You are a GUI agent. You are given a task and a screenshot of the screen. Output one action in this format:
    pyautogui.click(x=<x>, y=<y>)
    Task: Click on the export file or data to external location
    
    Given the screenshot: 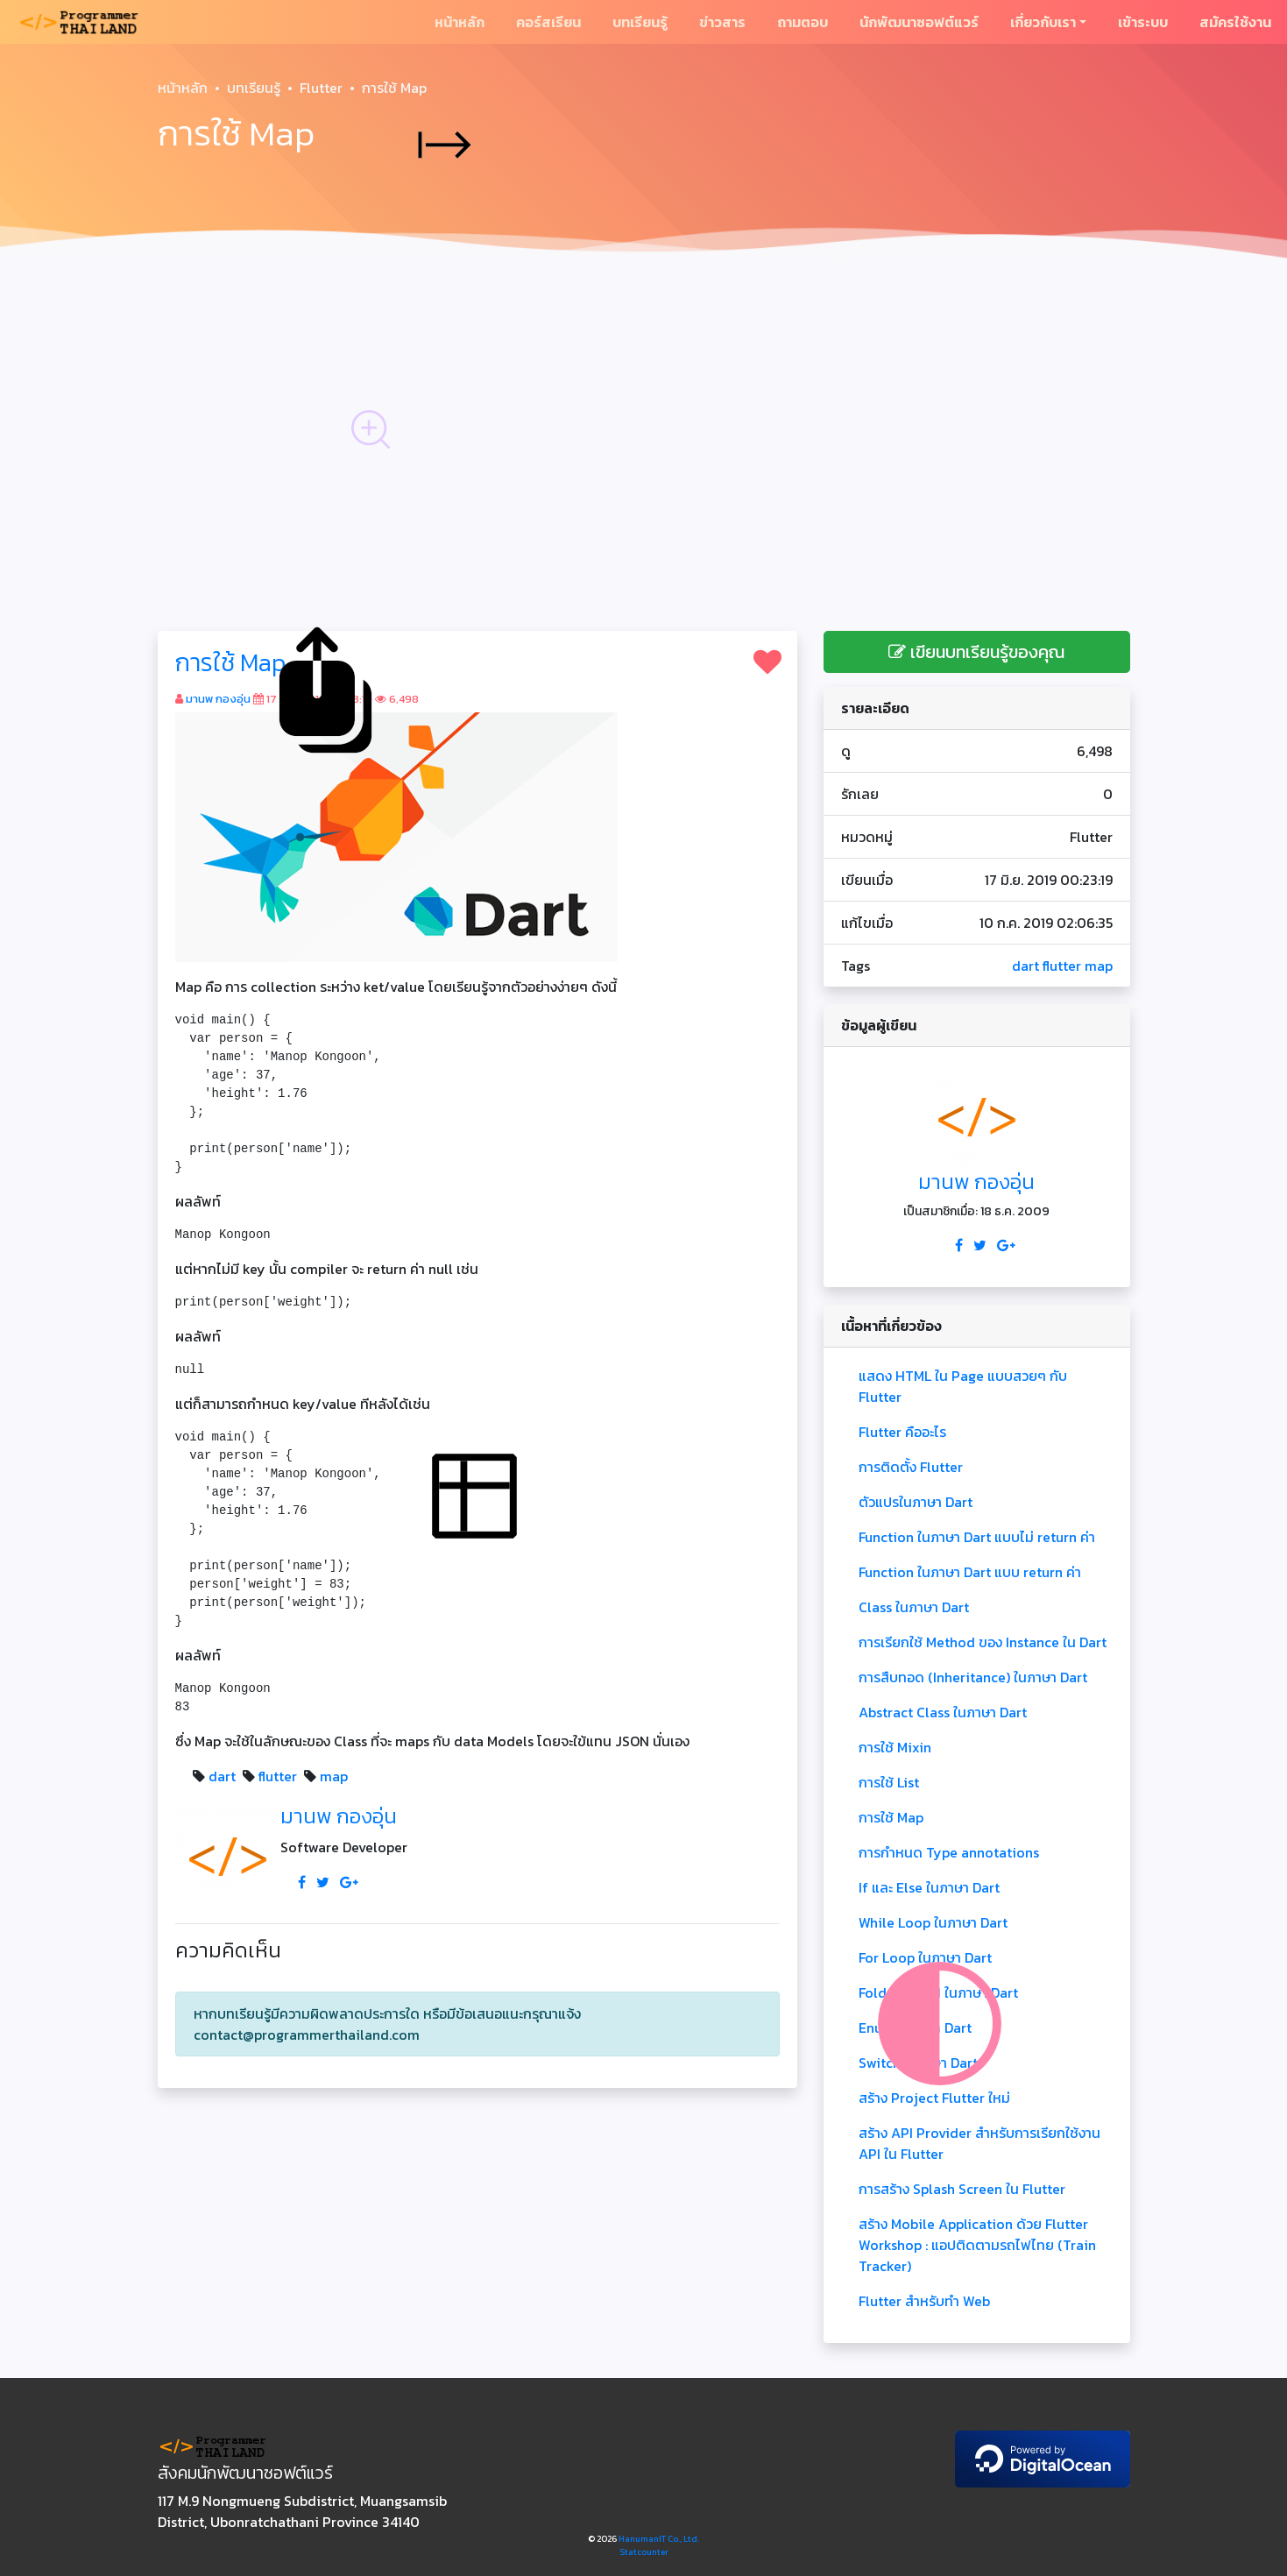 What is the action you would take?
    pyautogui.click(x=444, y=146)
    